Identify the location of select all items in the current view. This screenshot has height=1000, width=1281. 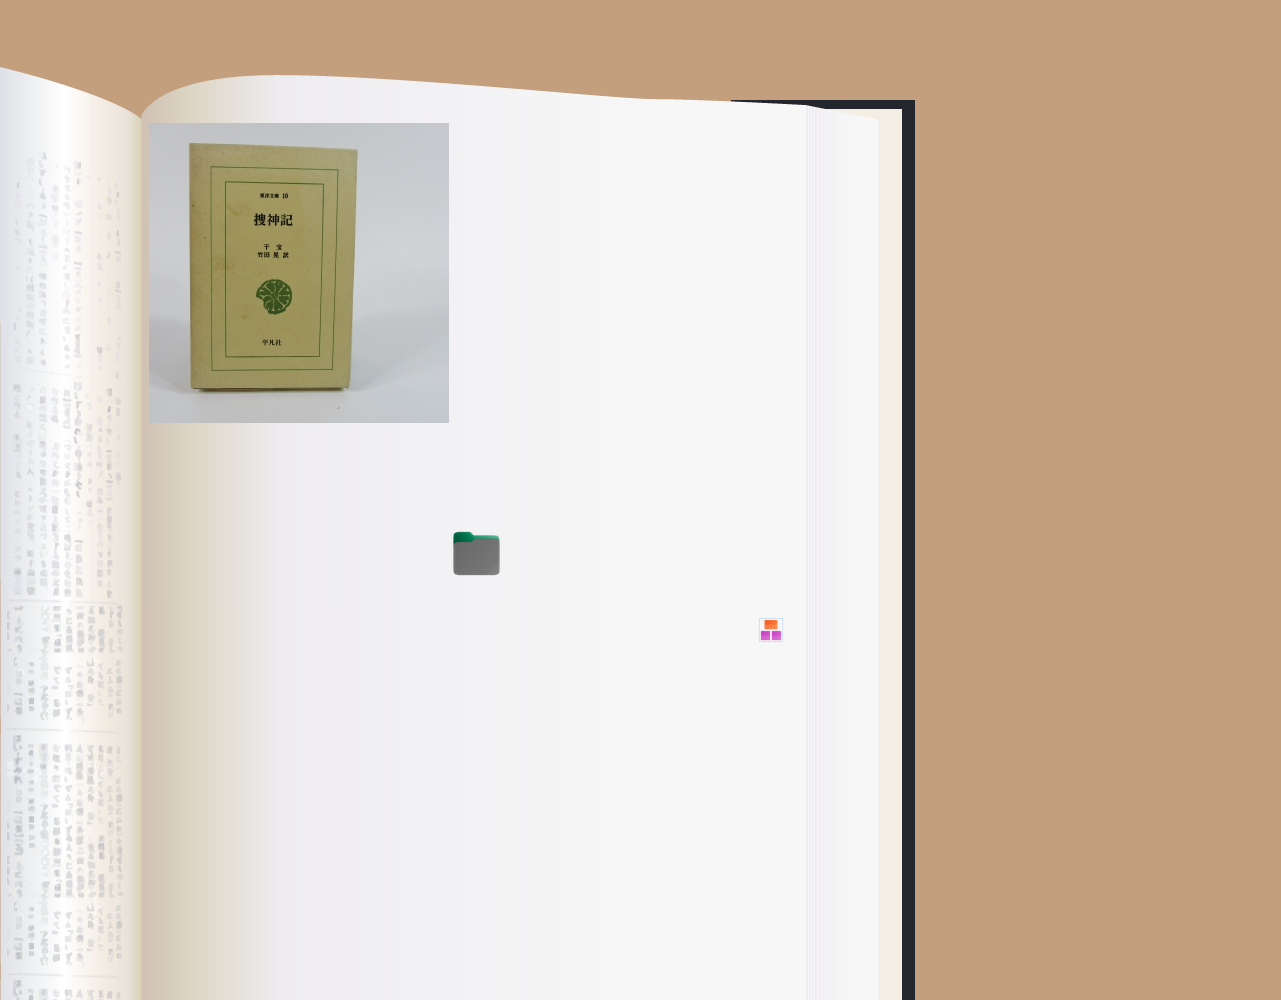
(771, 630).